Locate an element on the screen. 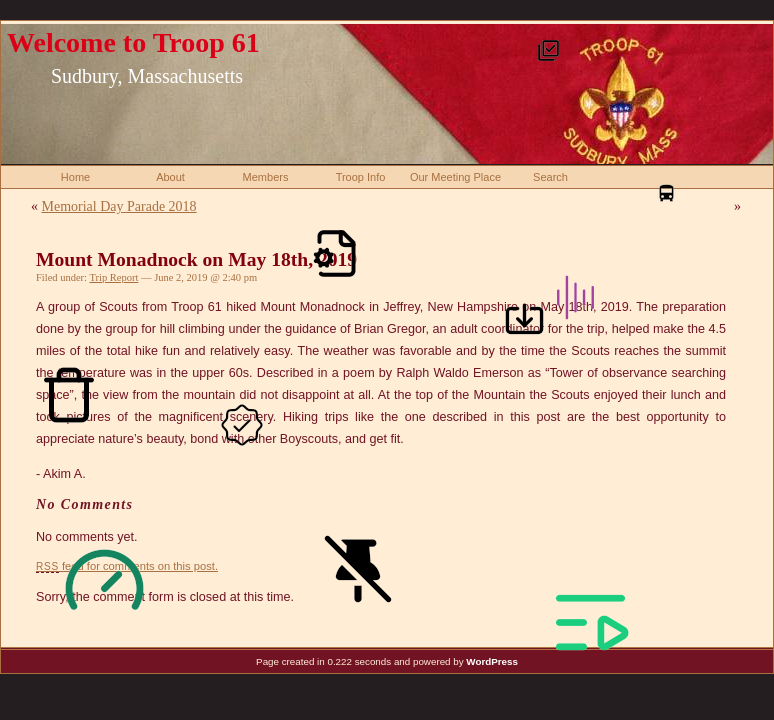  import a file or data into the app is located at coordinates (524, 320).